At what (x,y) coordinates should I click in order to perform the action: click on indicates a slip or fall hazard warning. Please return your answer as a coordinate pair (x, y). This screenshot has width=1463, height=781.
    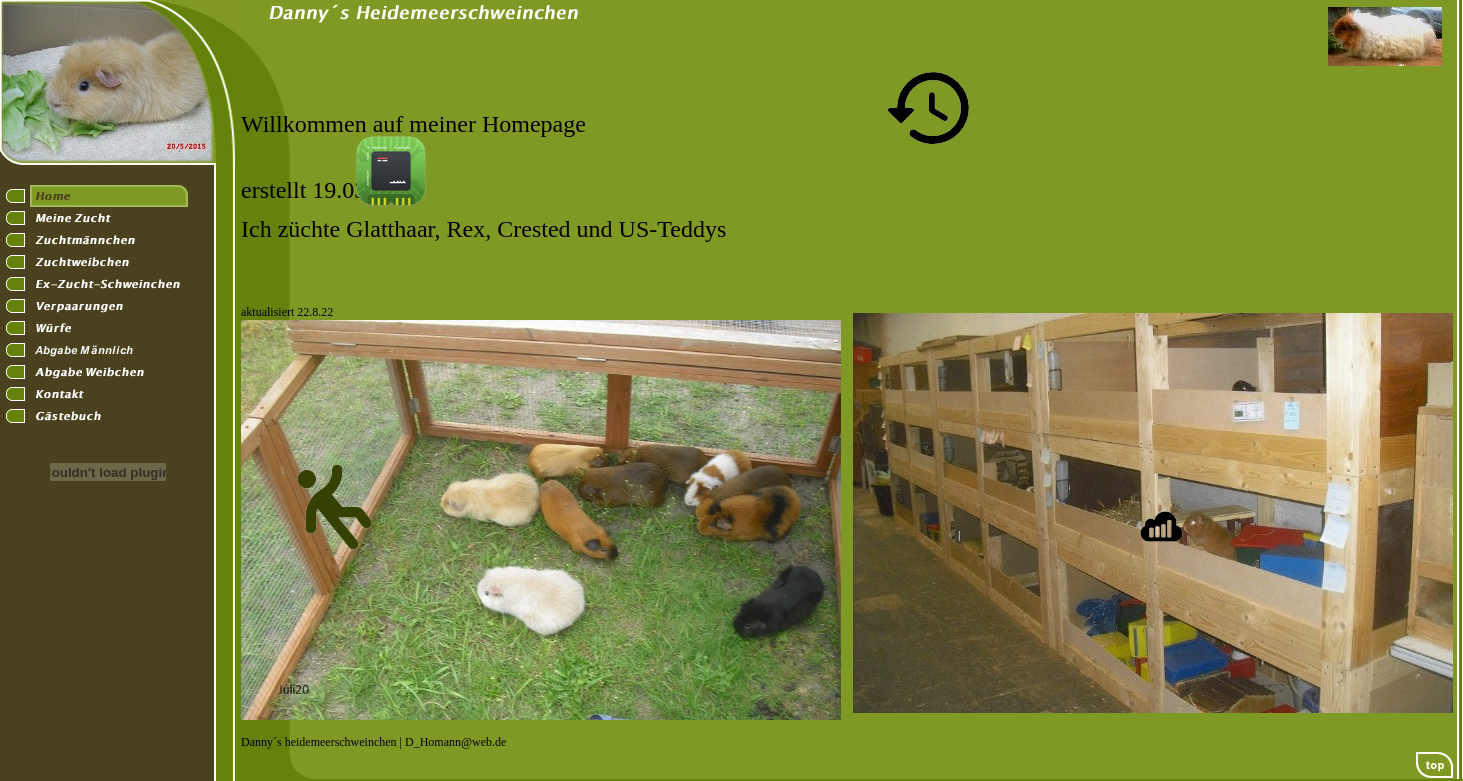
    Looking at the image, I should click on (332, 507).